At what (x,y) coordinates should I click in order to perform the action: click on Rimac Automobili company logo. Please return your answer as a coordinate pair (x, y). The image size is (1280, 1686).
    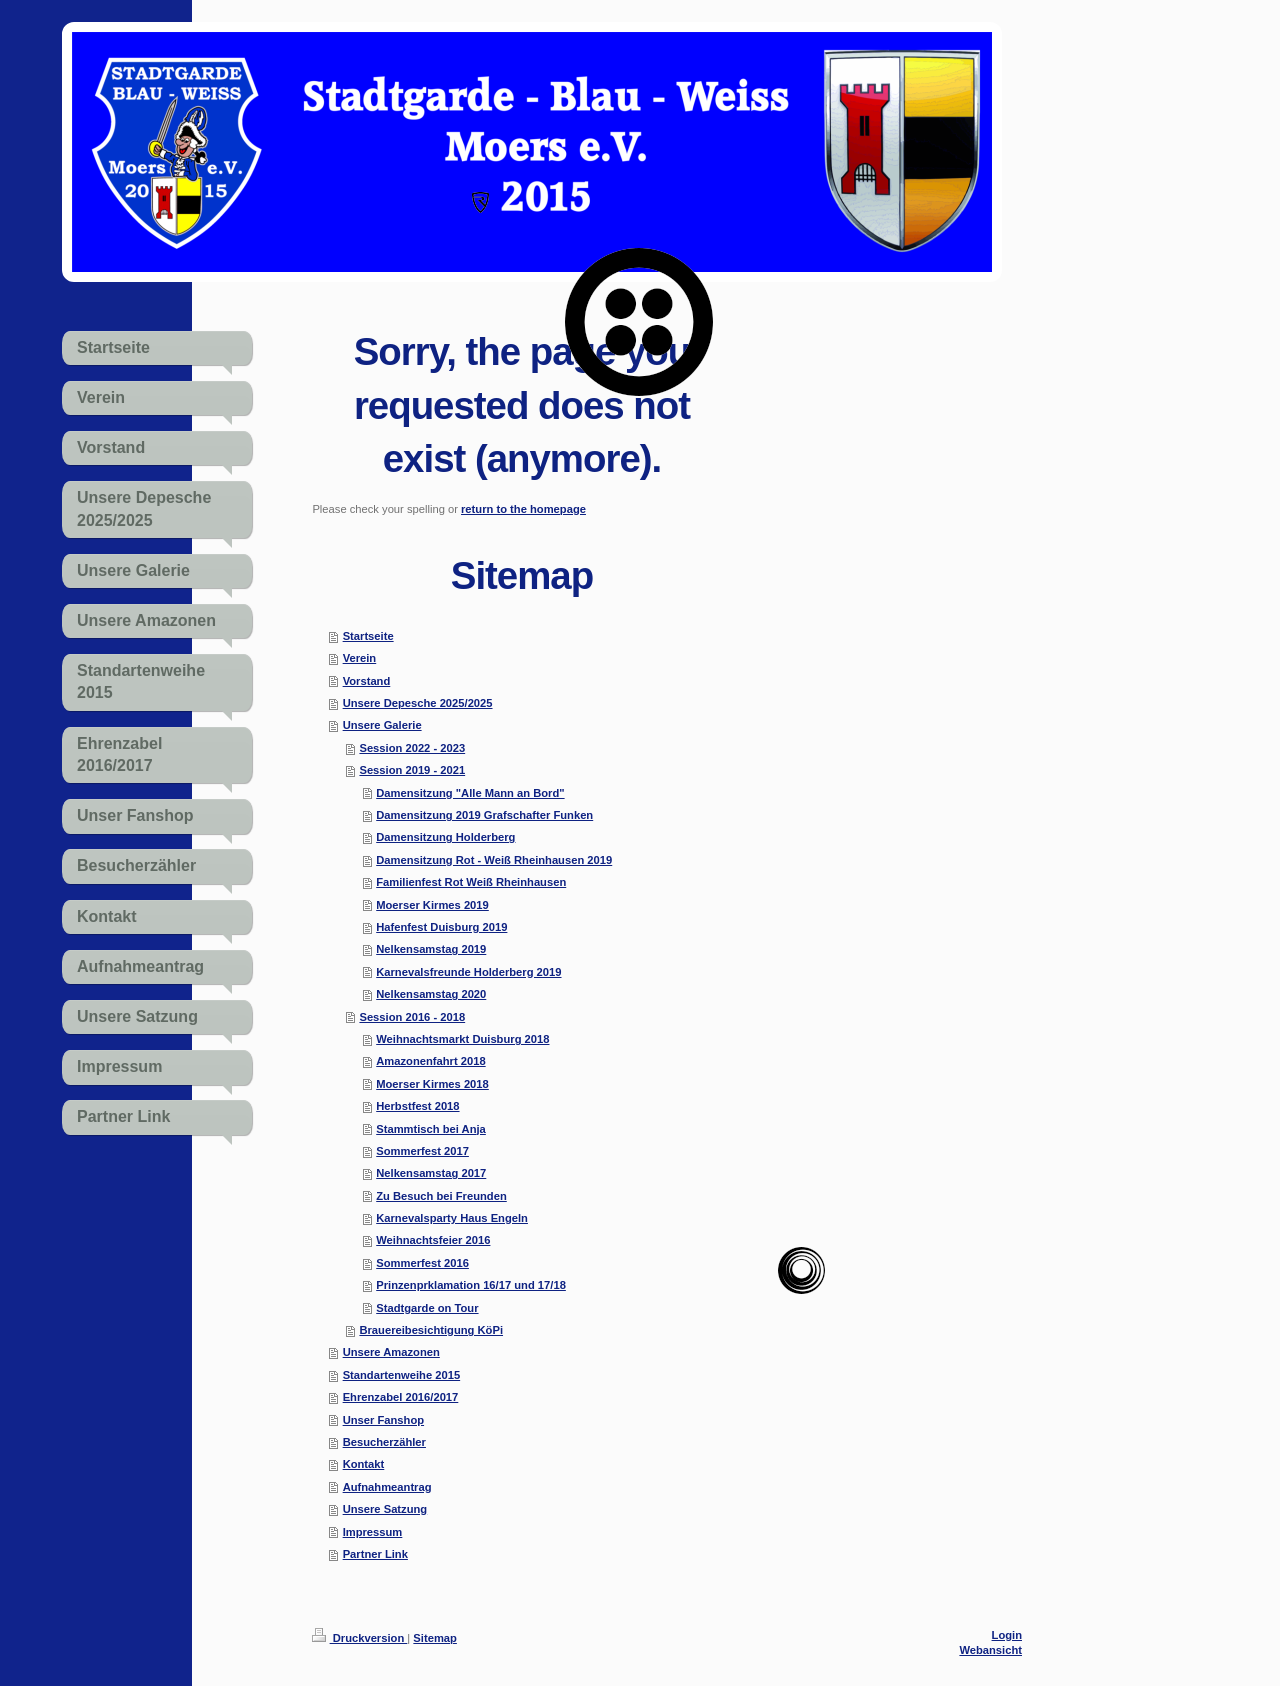
    Looking at the image, I should click on (480, 202).